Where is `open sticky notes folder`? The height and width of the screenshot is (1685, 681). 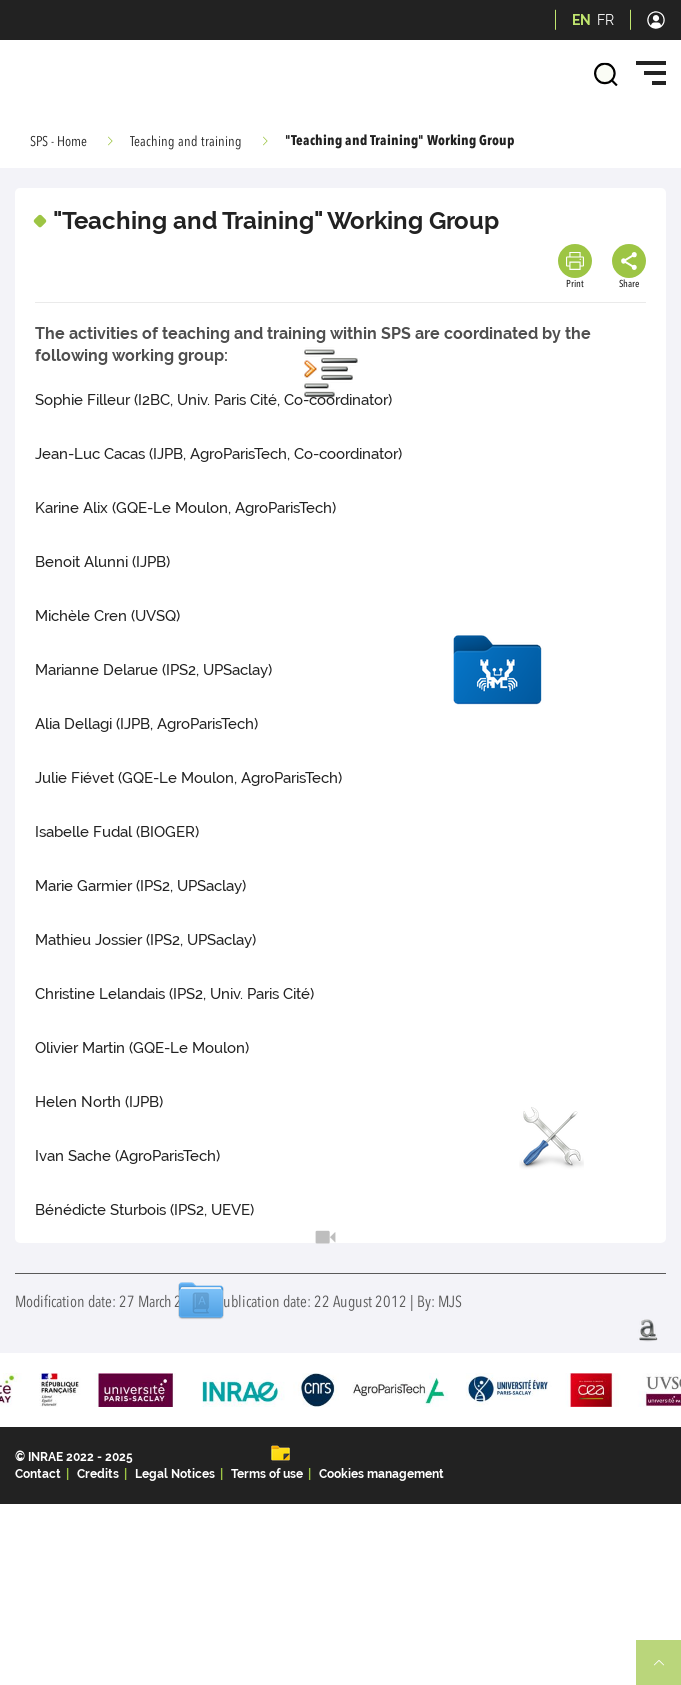
open sticky notes folder is located at coordinates (280, 1453).